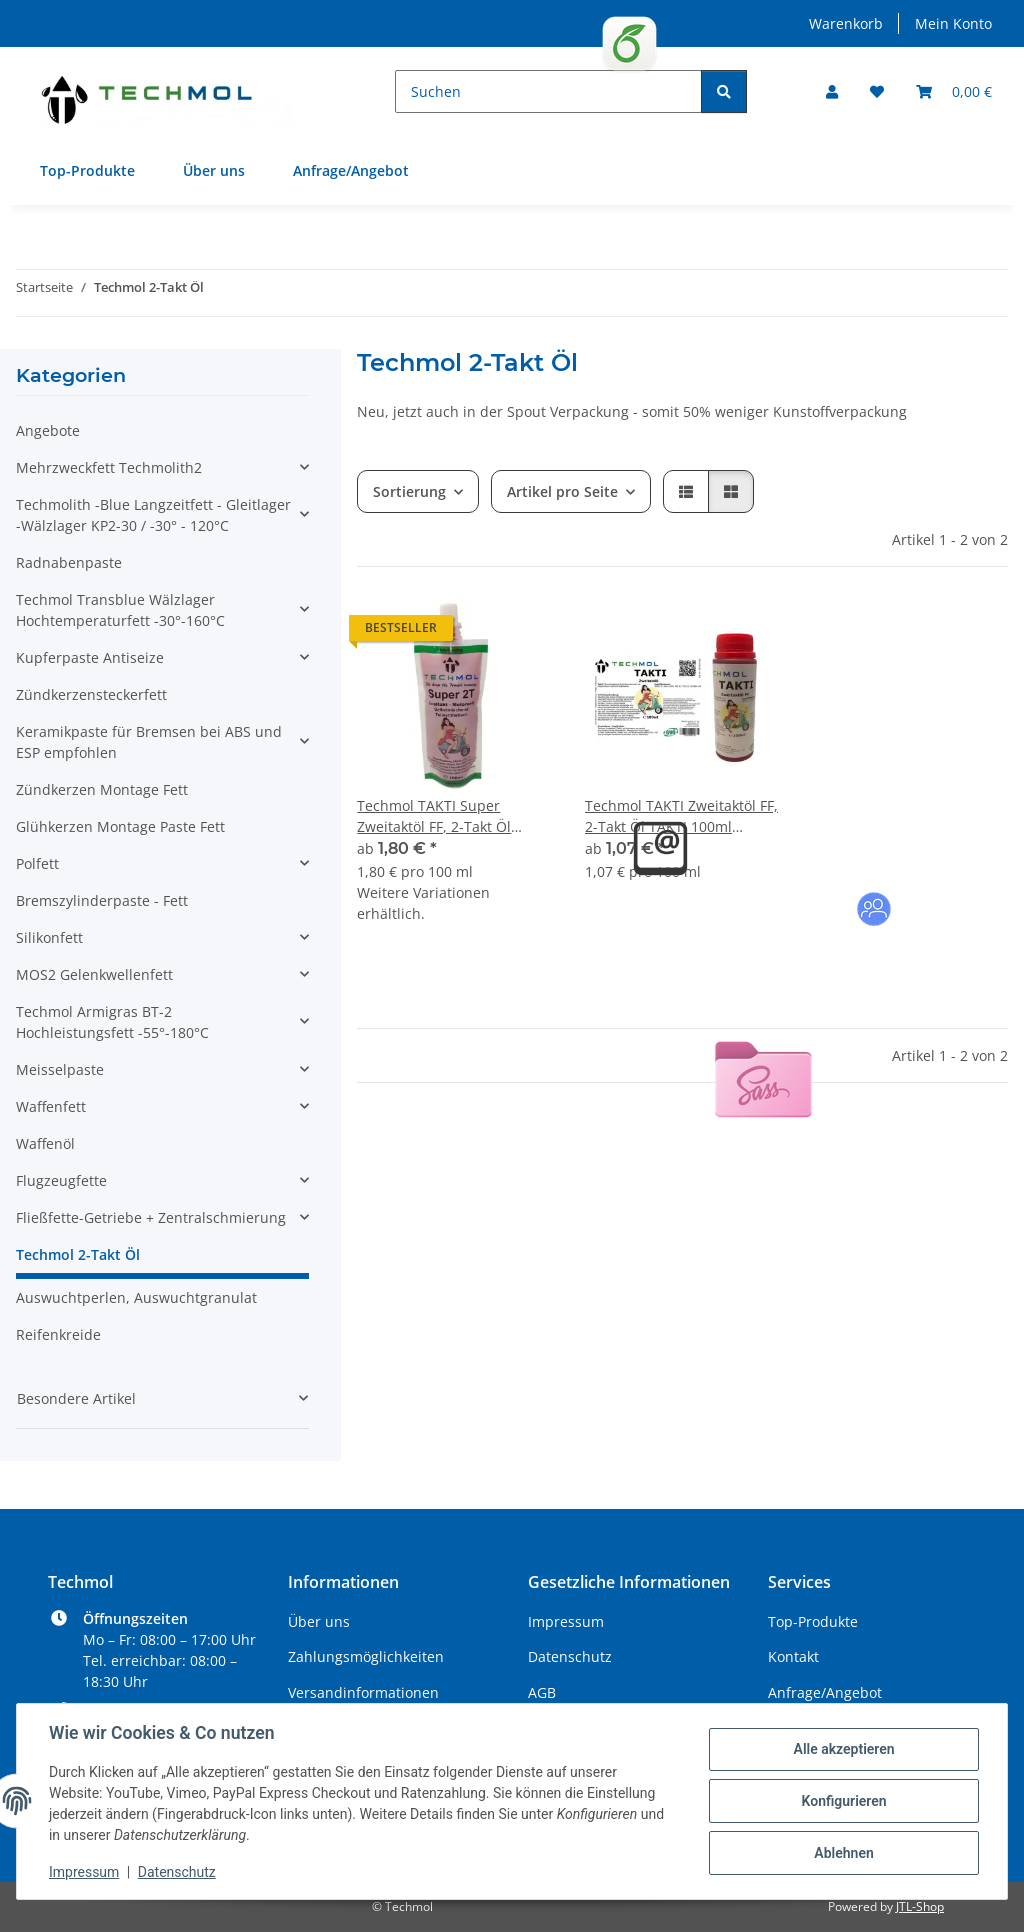 The width and height of the screenshot is (1024, 1932). I want to click on access keyboard and input settings, so click(660, 848).